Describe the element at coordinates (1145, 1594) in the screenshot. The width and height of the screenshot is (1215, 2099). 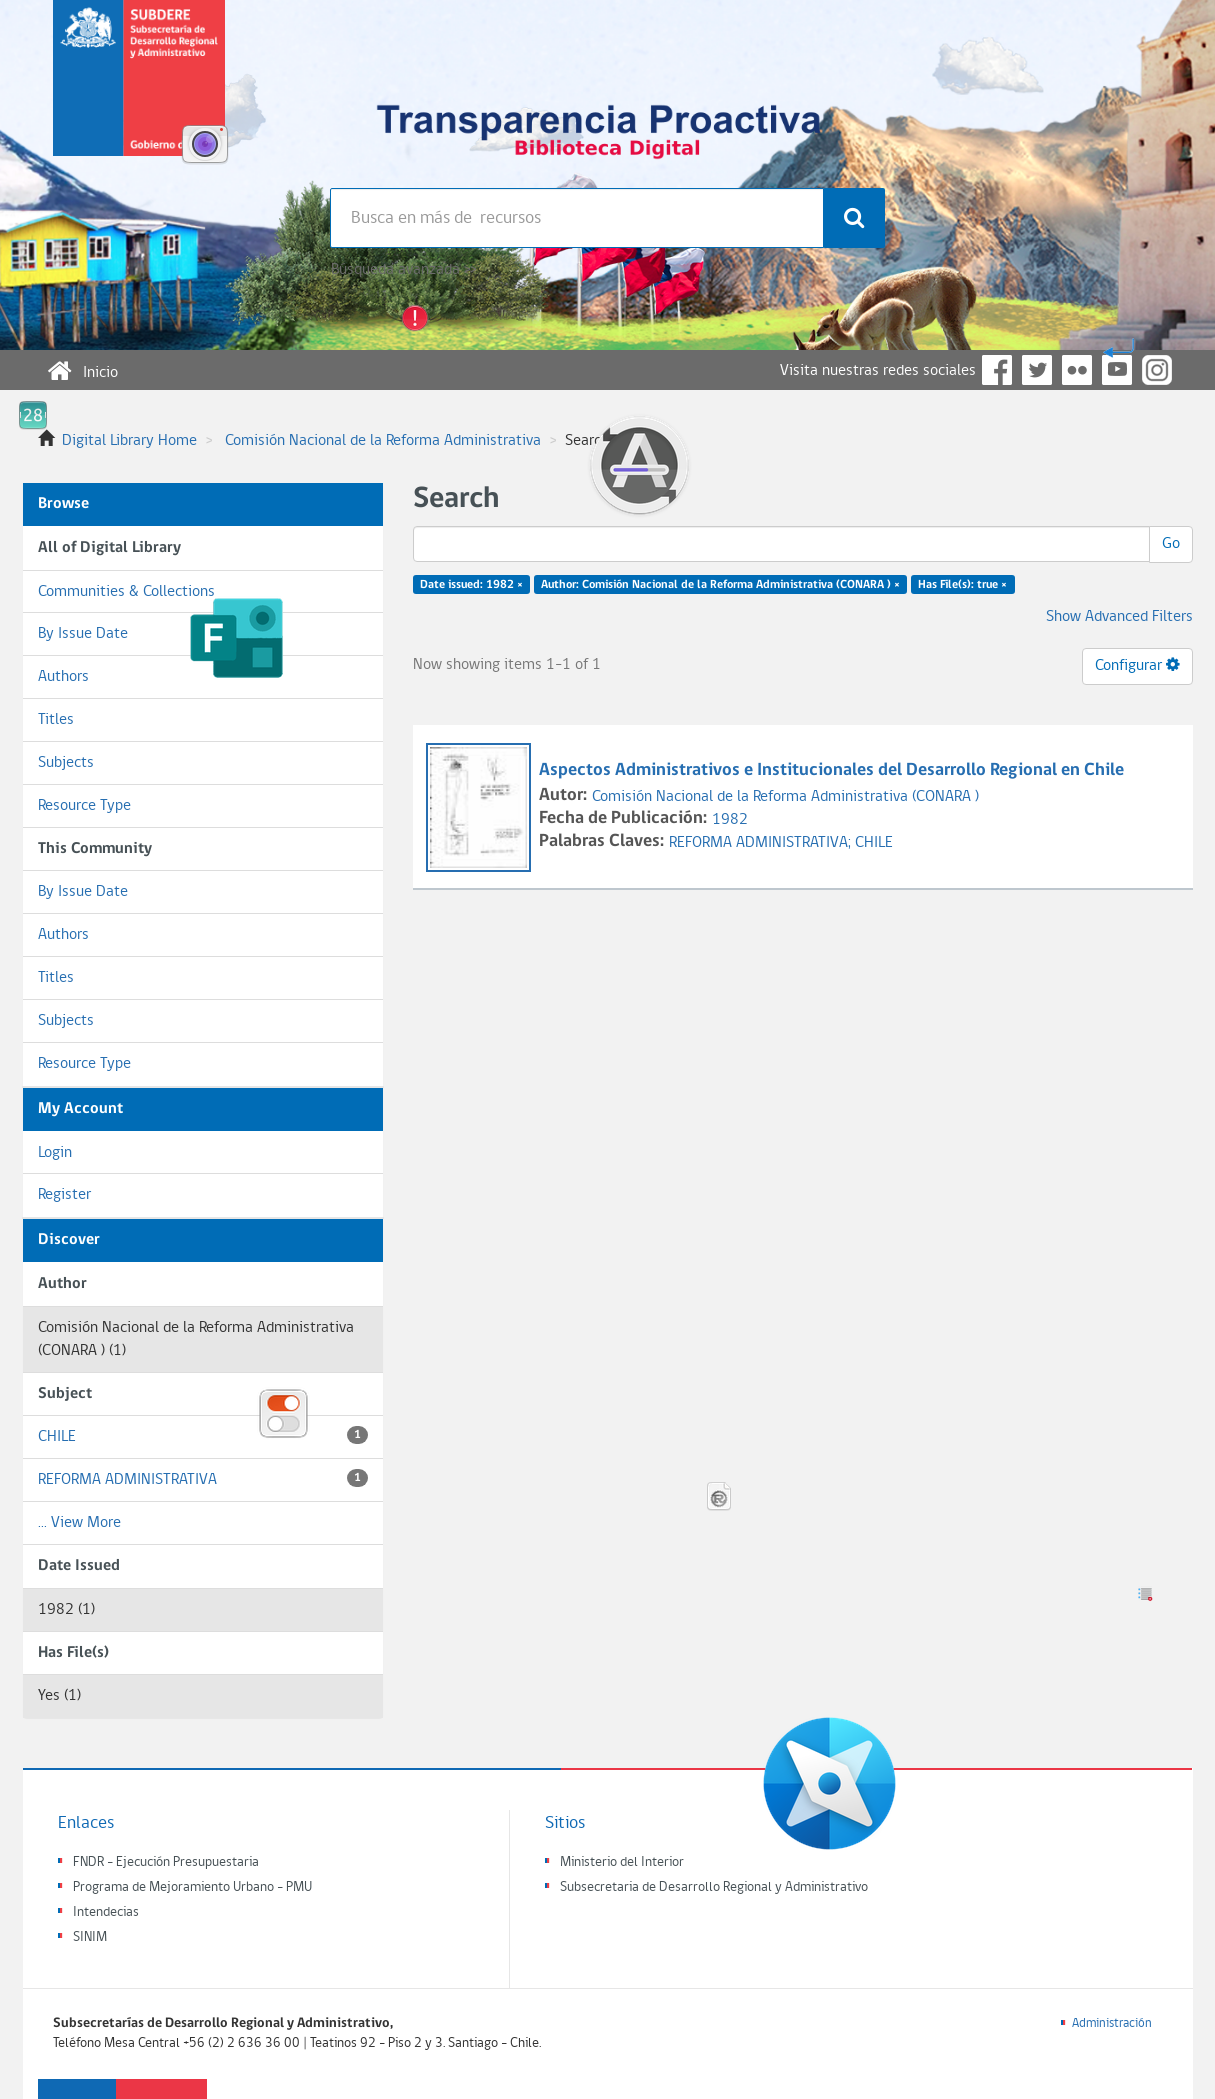
I see `remove an item from the list` at that location.